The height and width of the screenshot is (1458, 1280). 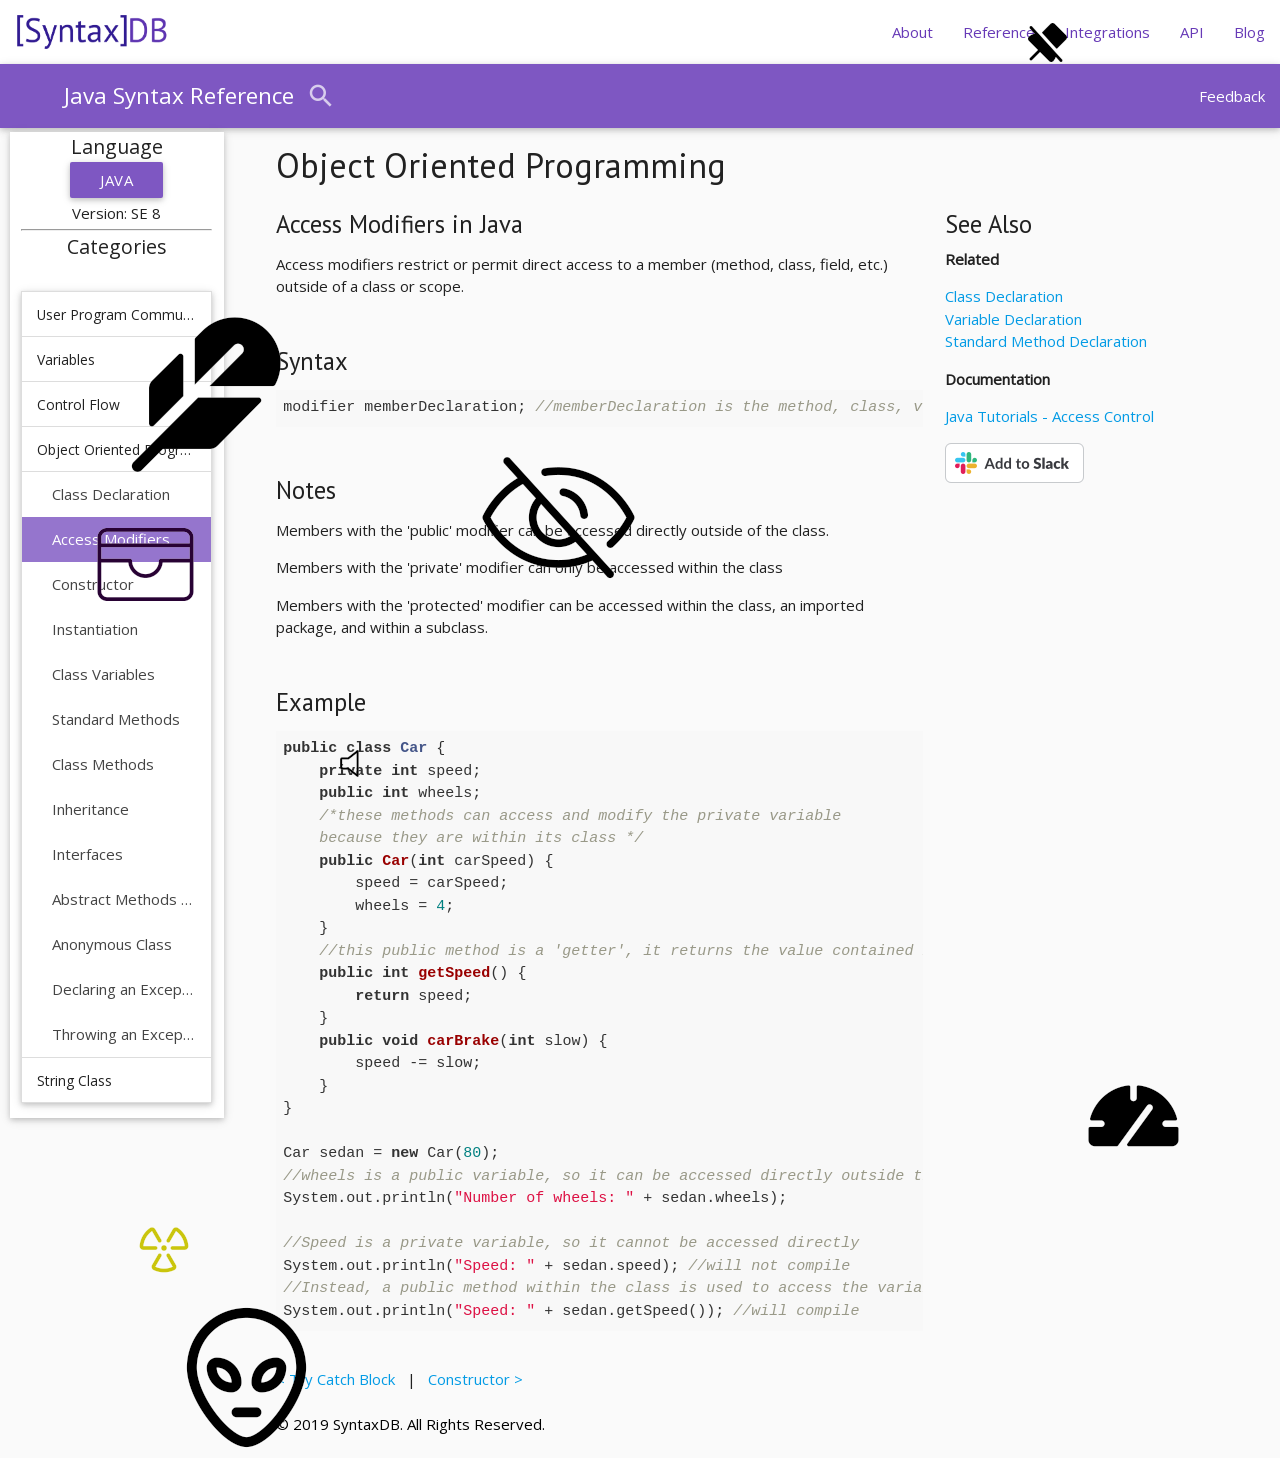 What do you see at coordinates (558, 517) in the screenshot?
I see `hide password or sensitive content` at bounding box center [558, 517].